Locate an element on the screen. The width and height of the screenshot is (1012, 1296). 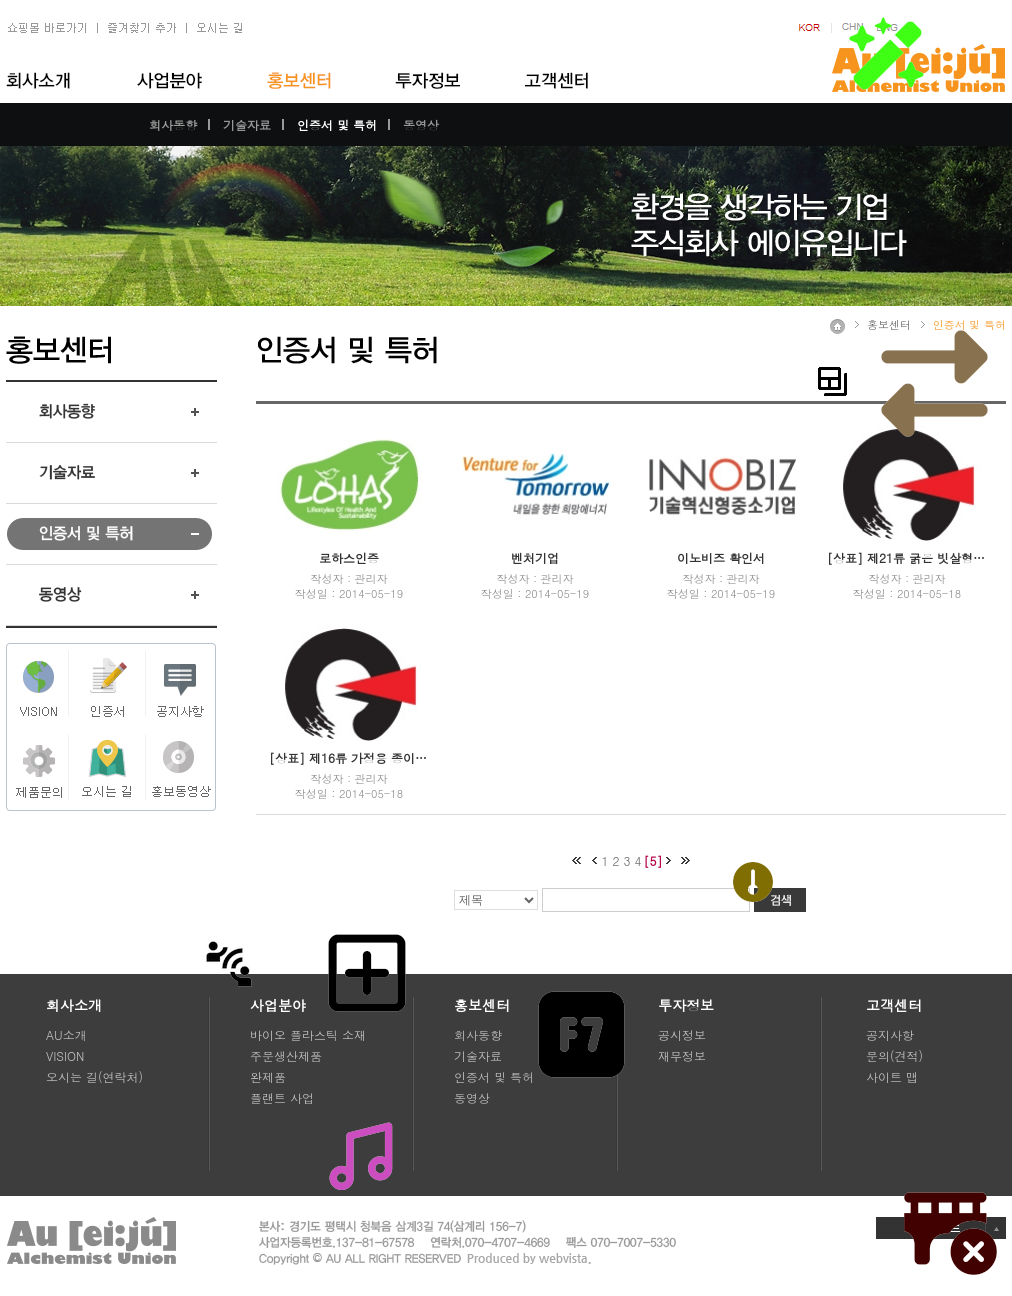
connect with others remotely is located at coordinates (229, 964).